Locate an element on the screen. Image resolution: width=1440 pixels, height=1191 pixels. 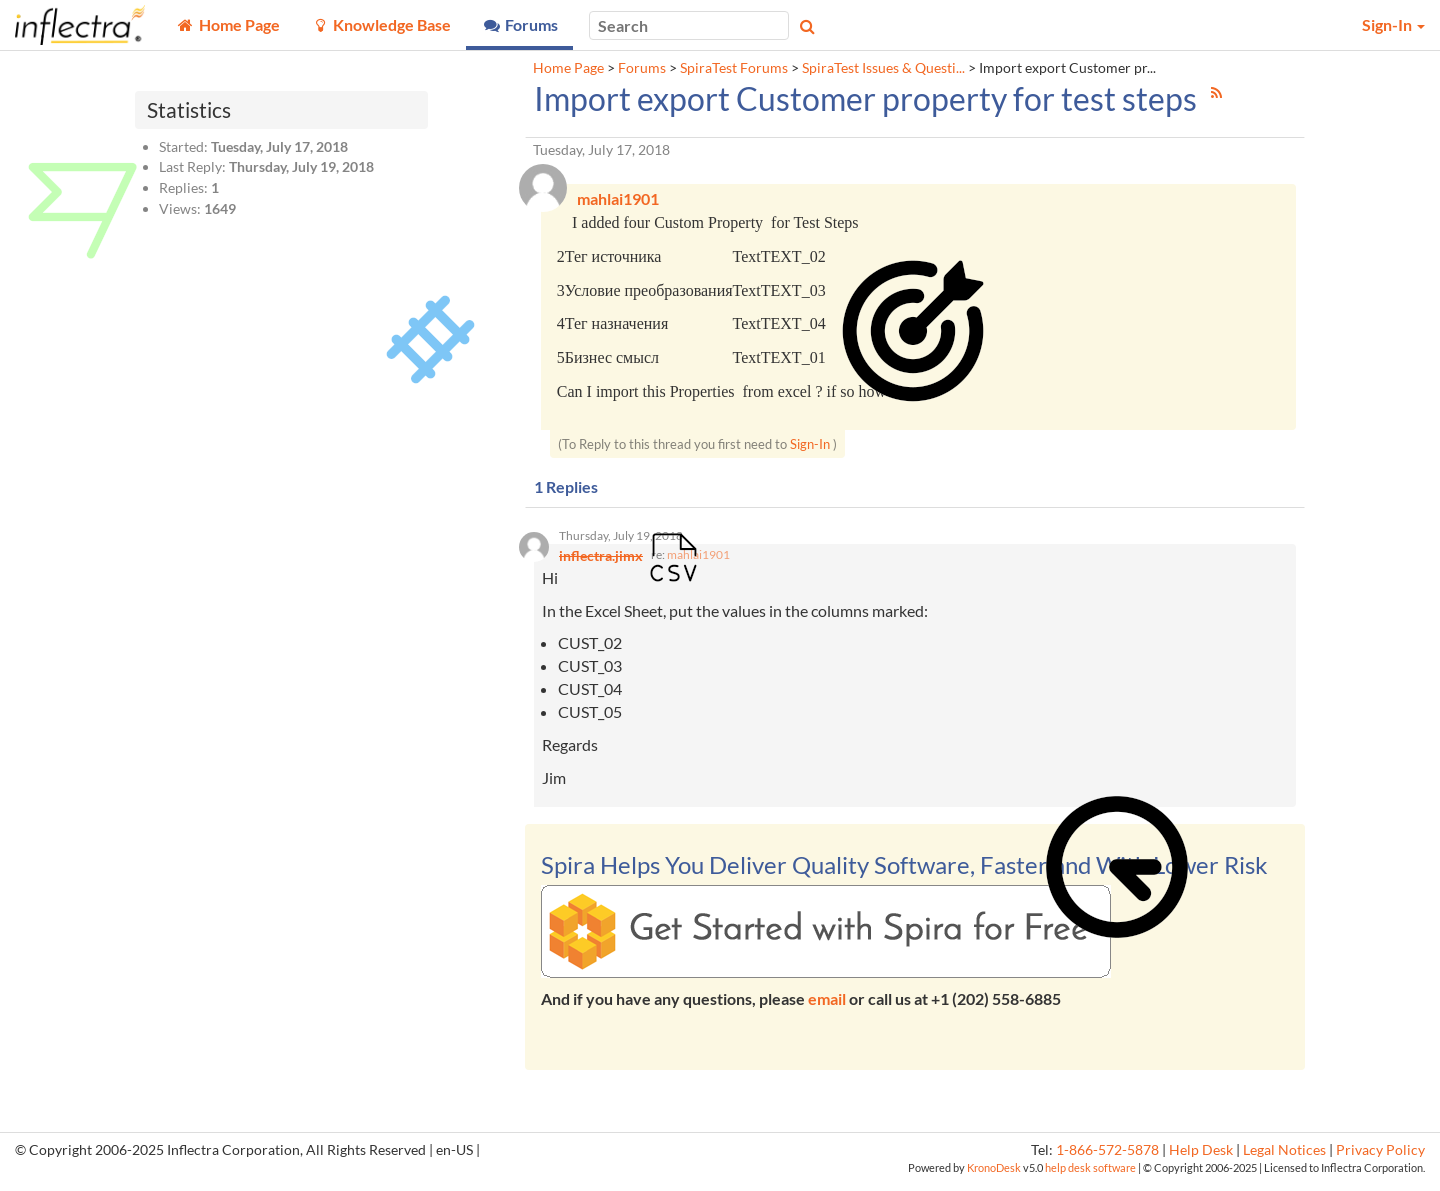
indicates afternoon time or PM hours is located at coordinates (1117, 867).